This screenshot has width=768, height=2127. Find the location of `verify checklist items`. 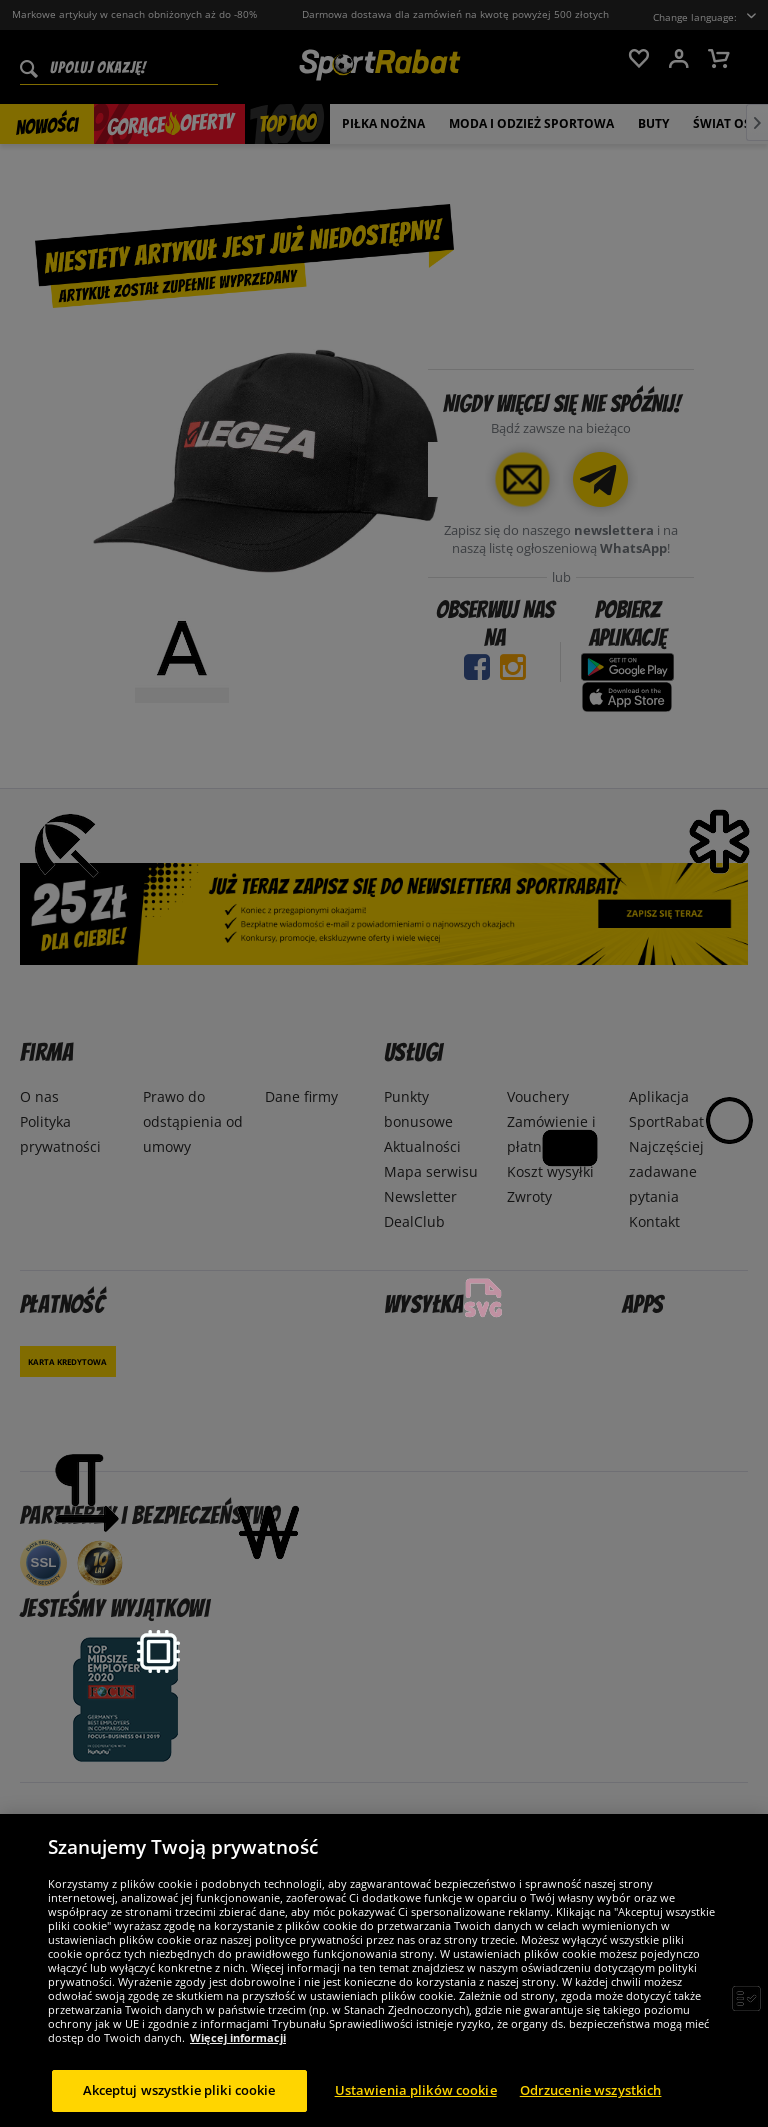

verify checklist items is located at coordinates (746, 1998).